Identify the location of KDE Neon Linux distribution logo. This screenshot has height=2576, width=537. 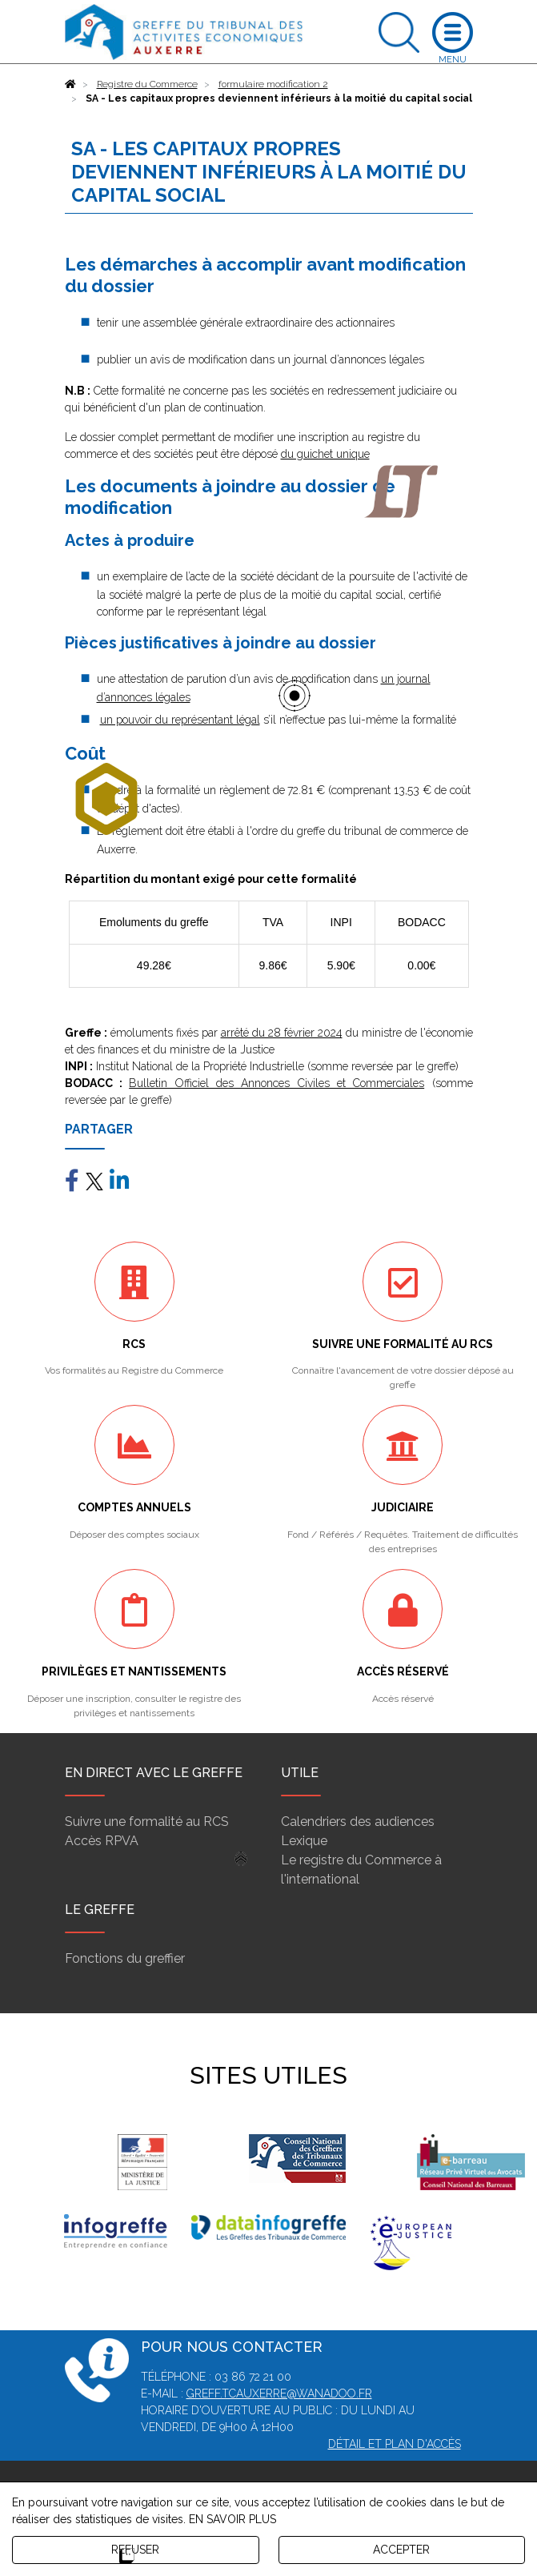
(295, 696).